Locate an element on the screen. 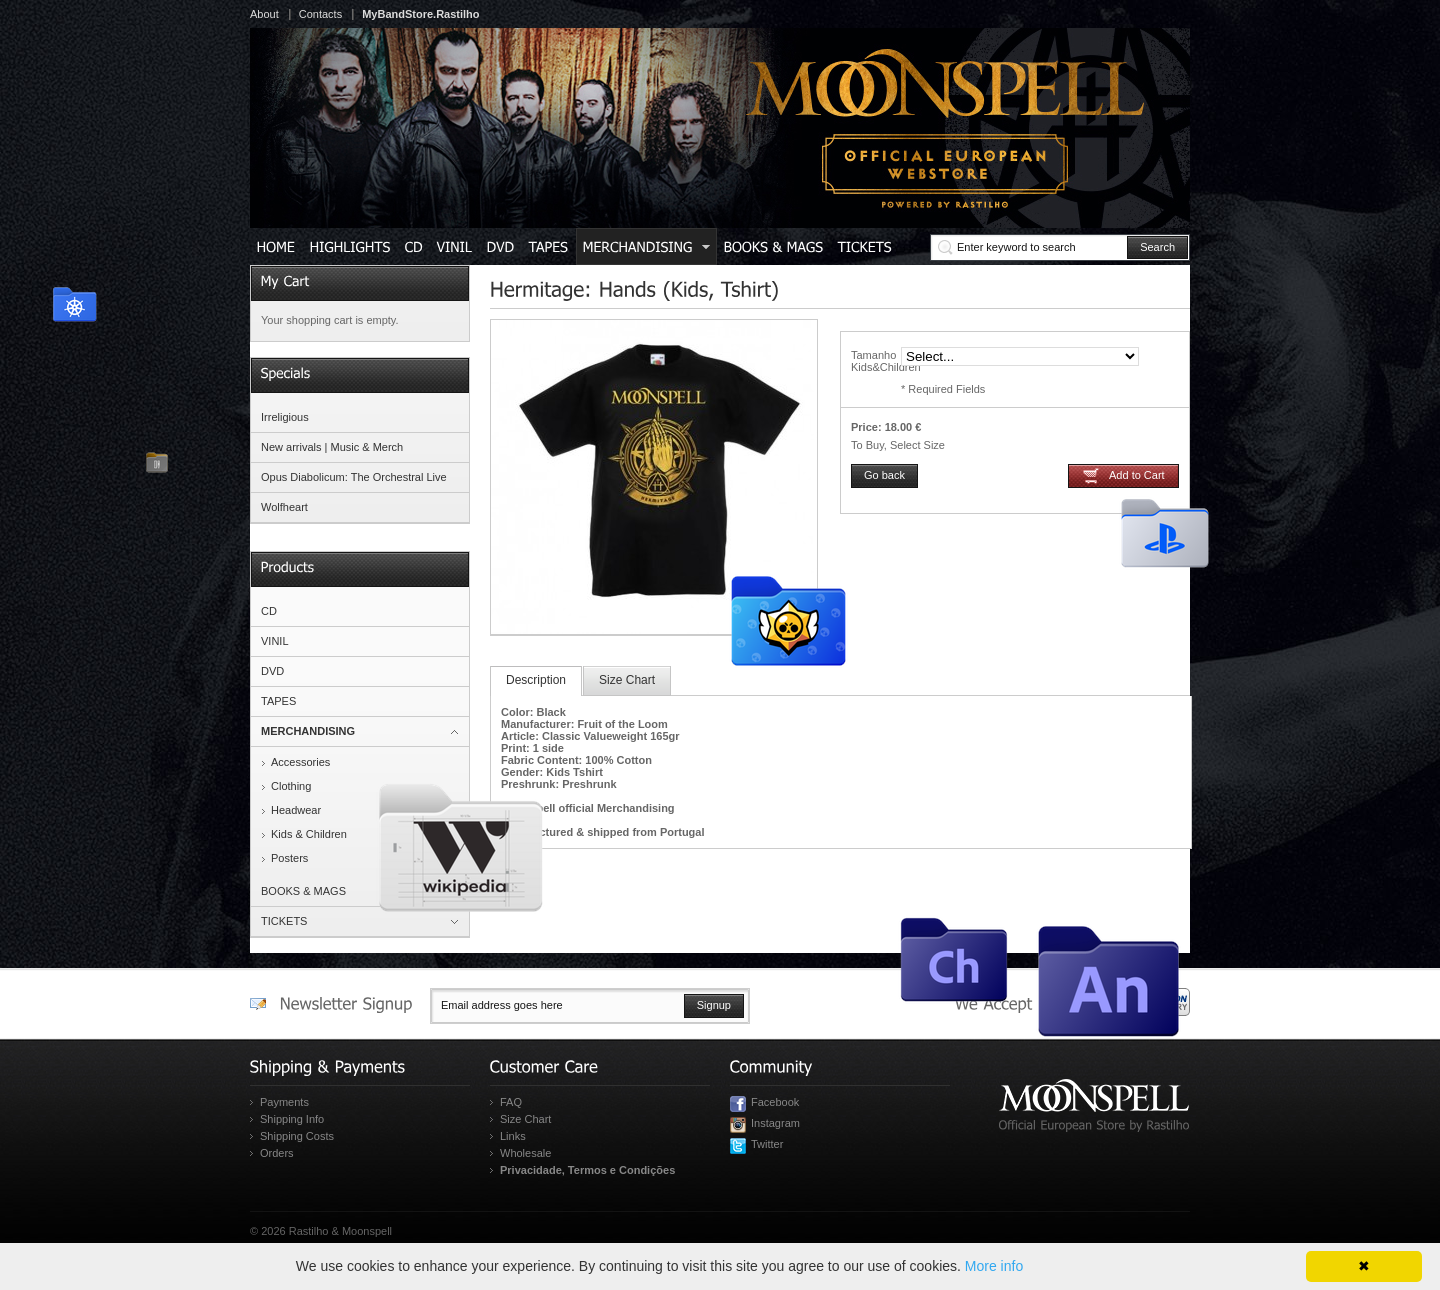 Image resolution: width=1440 pixels, height=1290 pixels. open brawl stars game files folder is located at coordinates (788, 624).